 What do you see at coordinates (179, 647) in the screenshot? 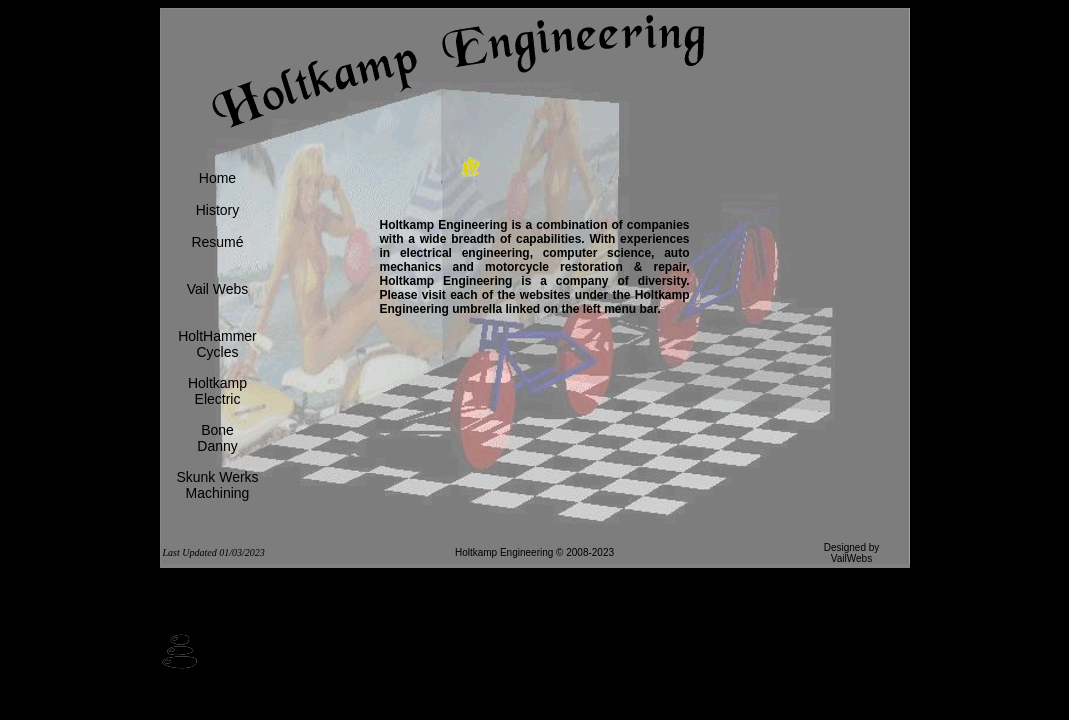
I see `access meditation or mindfulness features` at bounding box center [179, 647].